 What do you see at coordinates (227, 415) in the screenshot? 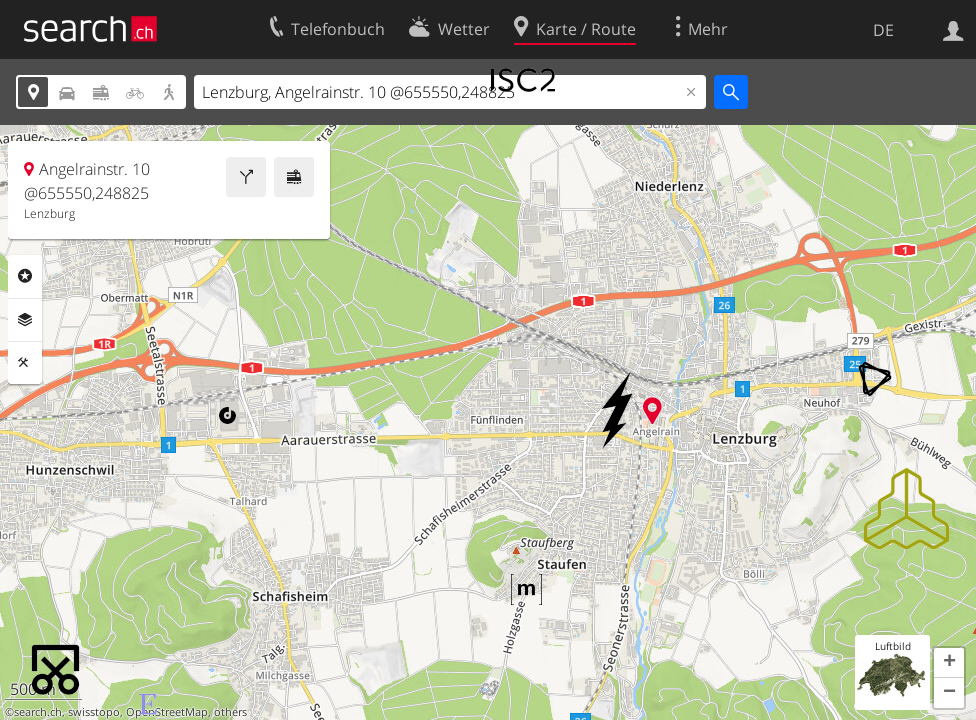
I see `open the Drooble music social network app` at bounding box center [227, 415].